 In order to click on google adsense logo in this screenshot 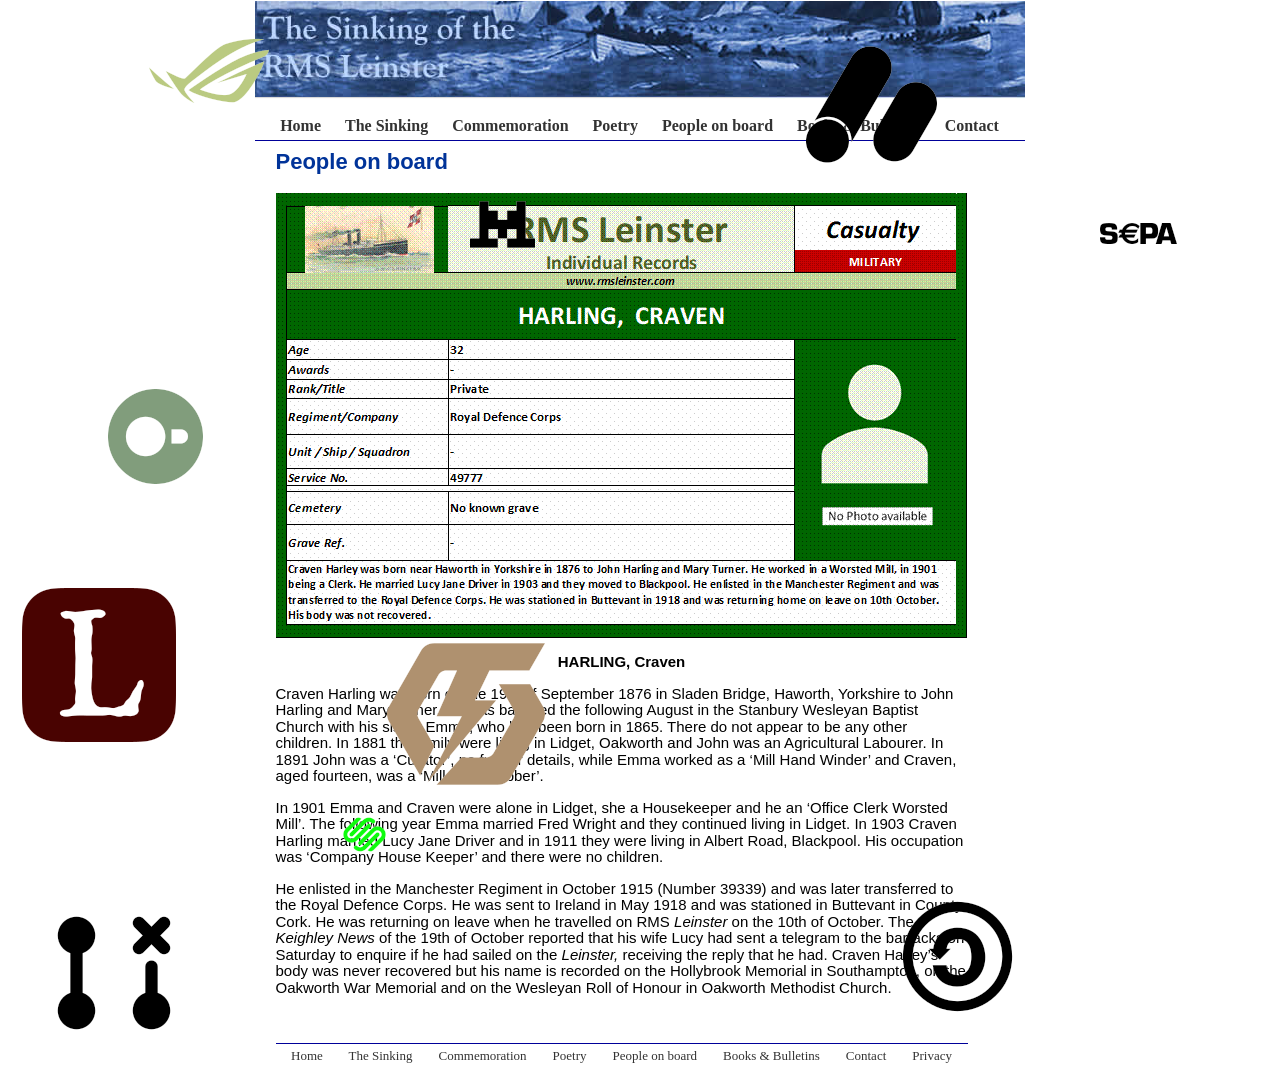, I will do `click(871, 104)`.